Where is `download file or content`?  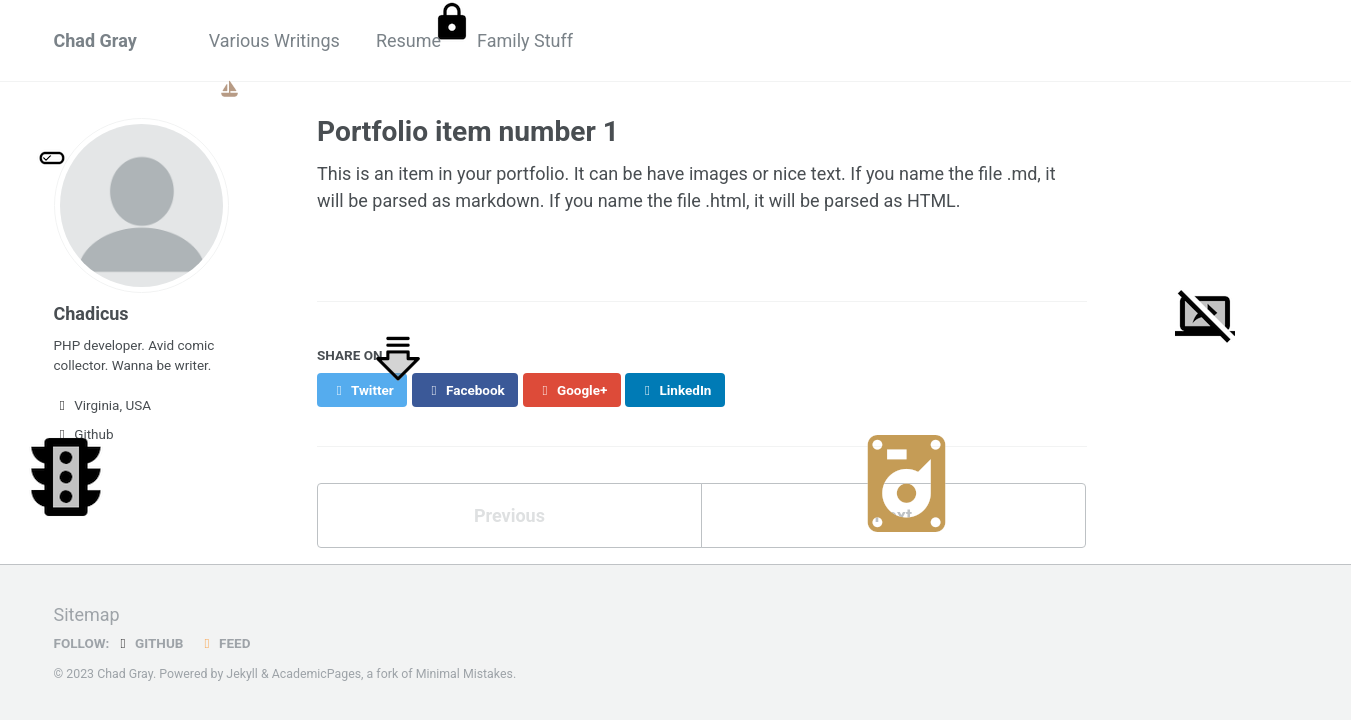 download file or content is located at coordinates (398, 357).